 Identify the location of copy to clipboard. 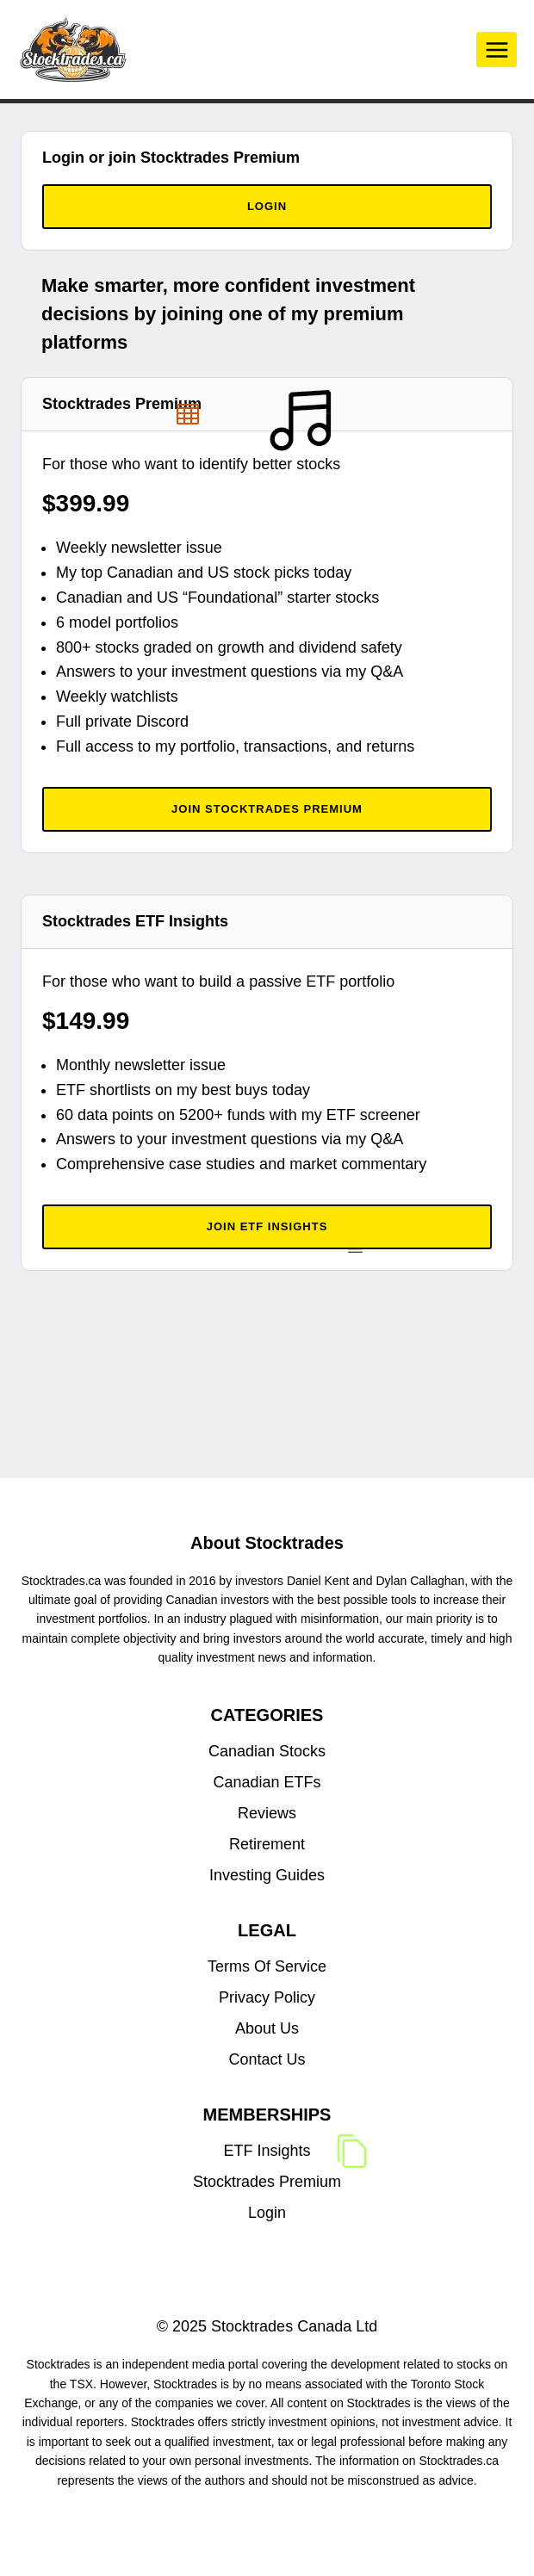
(351, 2151).